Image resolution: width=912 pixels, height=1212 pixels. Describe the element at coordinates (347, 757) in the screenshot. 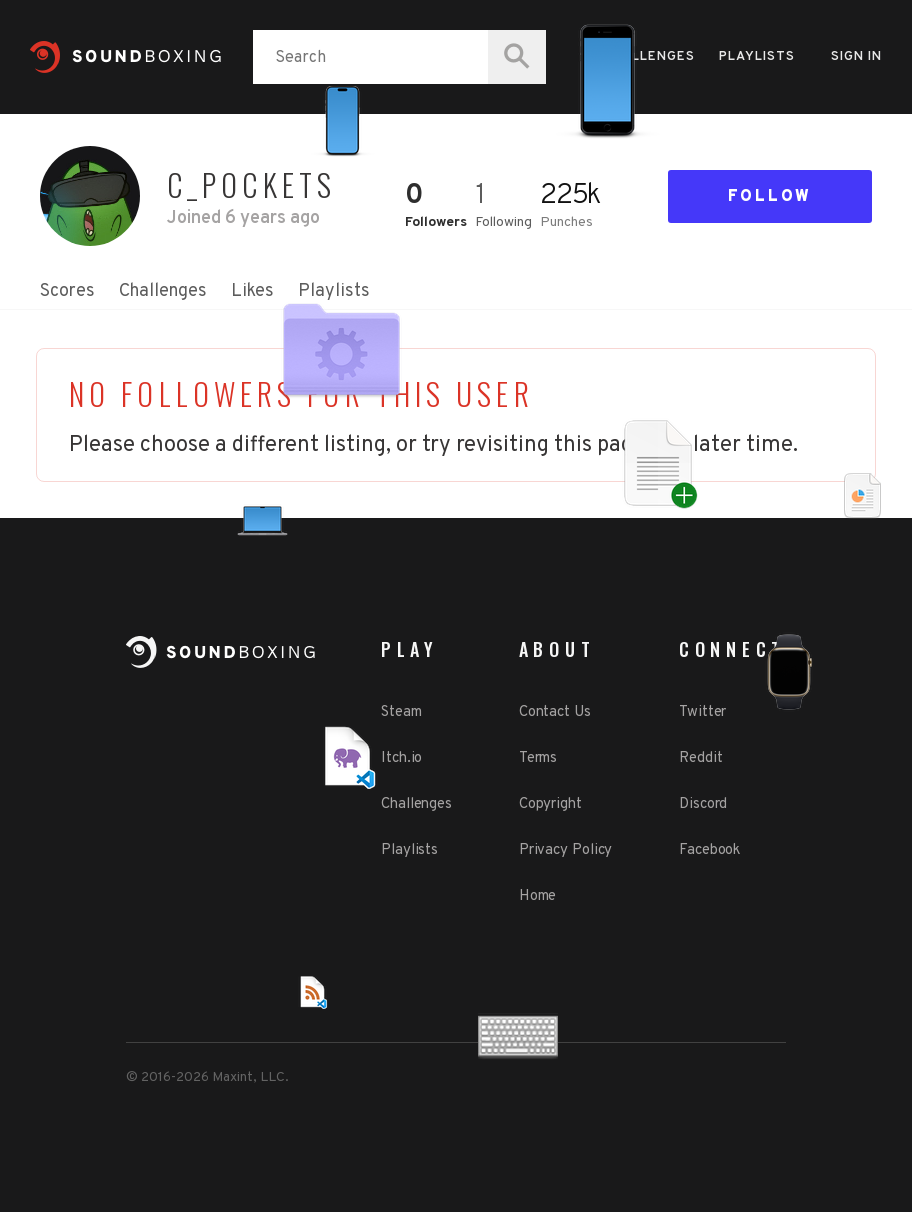

I see `open a PHP file in Visual Studio Code` at that location.